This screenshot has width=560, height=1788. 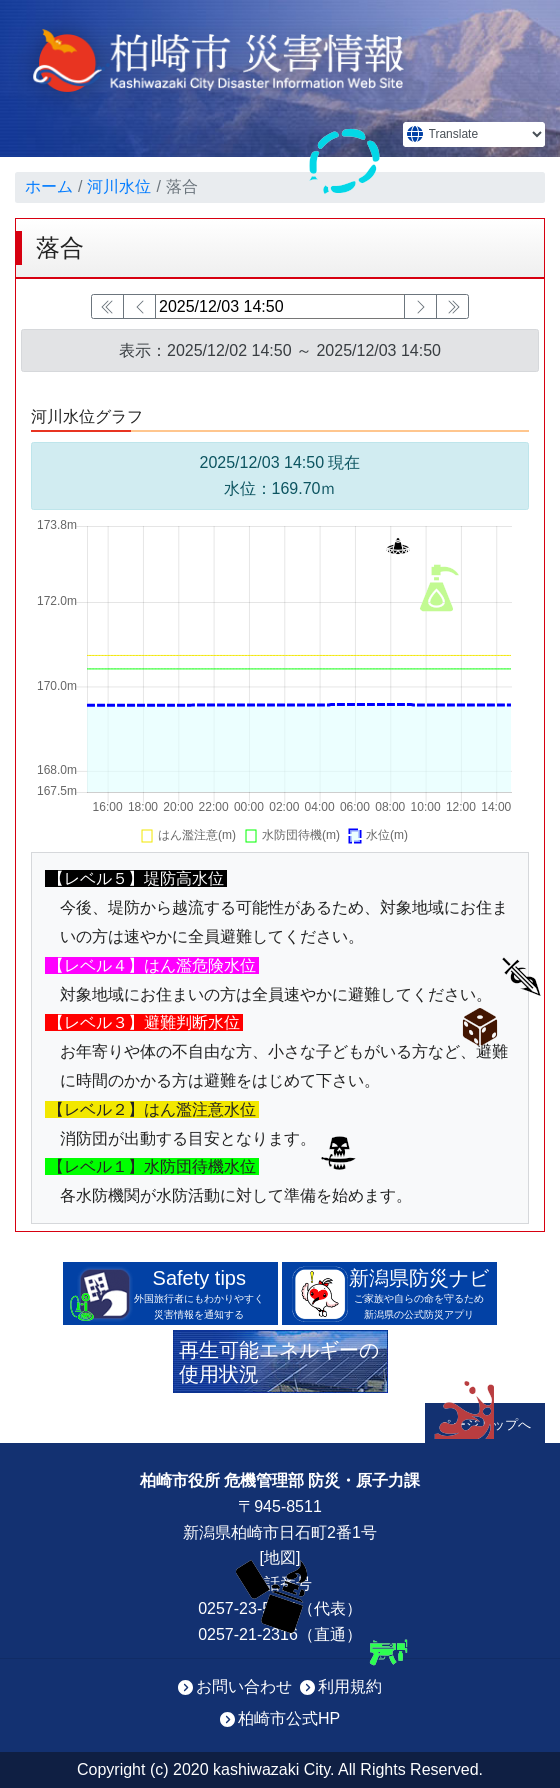 What do you see at coordinates (82, 1307) in the screenshot?
I see `vintage or classic phone contact option` at bounding box center [82, 1307].